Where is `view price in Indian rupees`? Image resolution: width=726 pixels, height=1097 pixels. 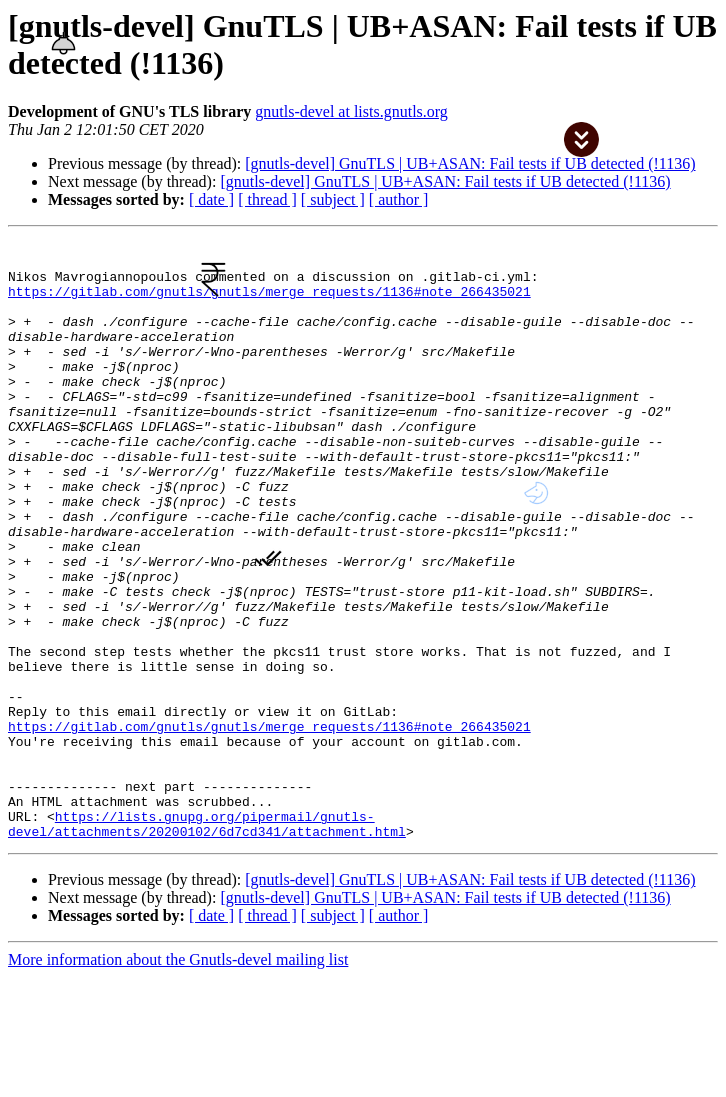
view price in Indian rupees is located at coordinates (212, 279).